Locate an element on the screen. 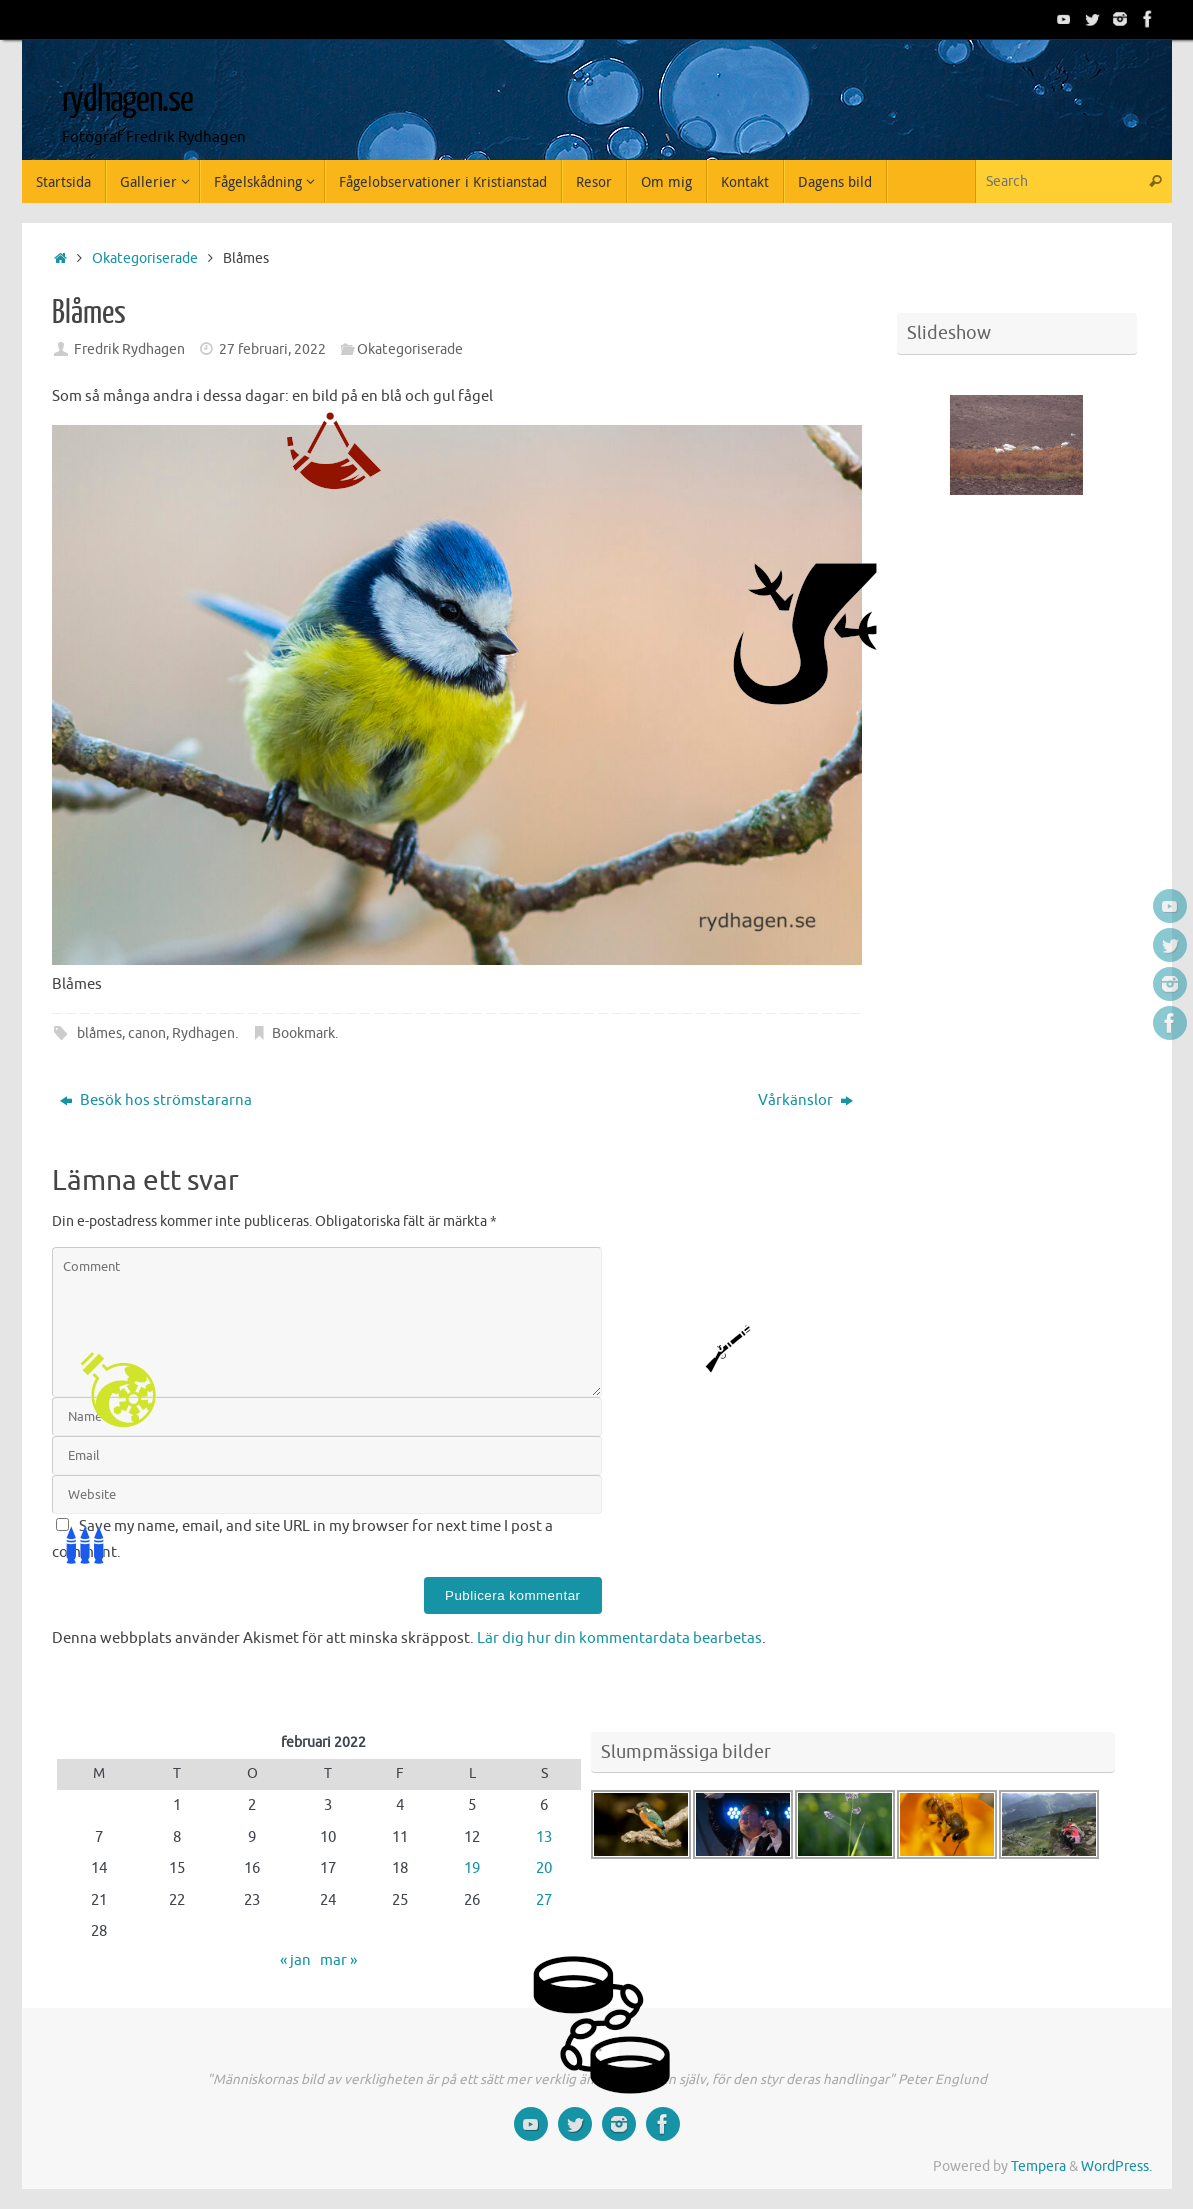 The image size is (1193, 2209). select musket weapon in game inventory is located at coordinates (728, 1349).